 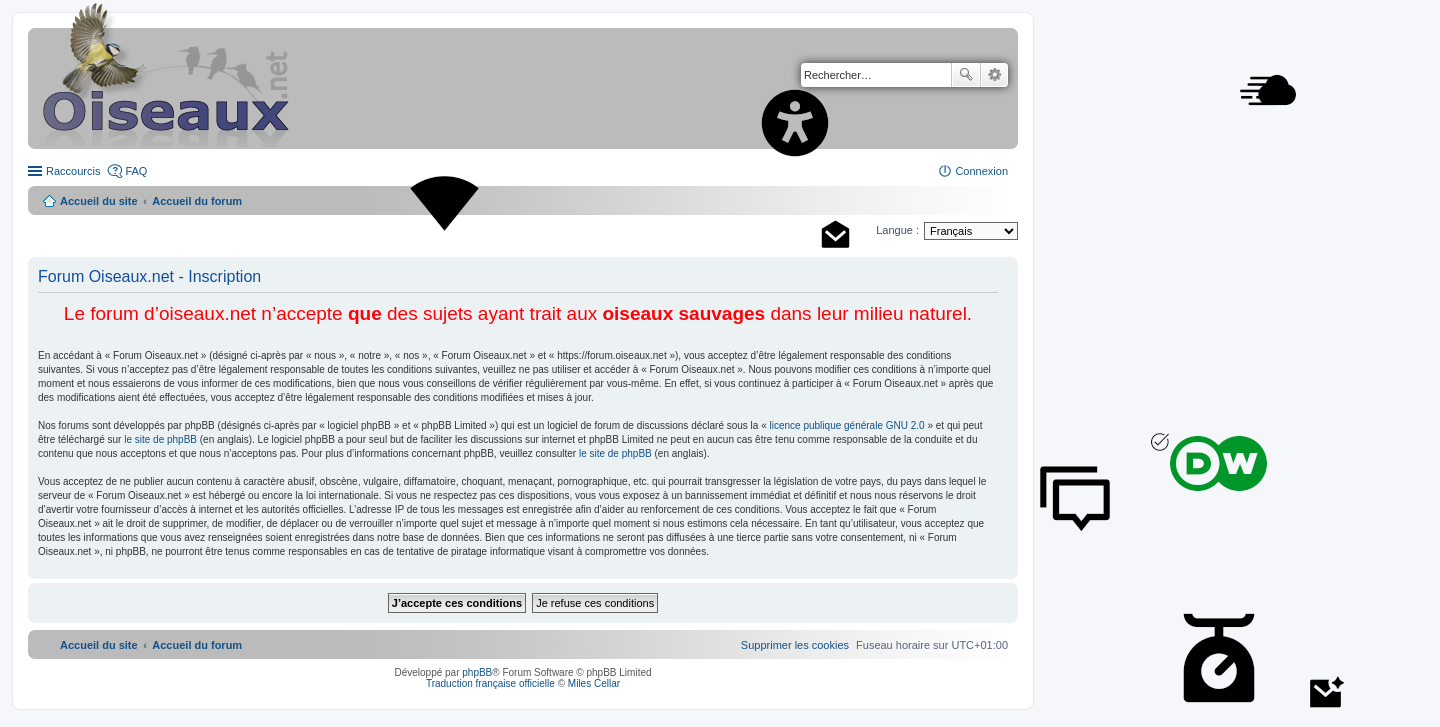 What do you see at coordinates (1219, 658) in the screenshot?
I see `view weight or measurement settings` at bounding box center [1219, 658].